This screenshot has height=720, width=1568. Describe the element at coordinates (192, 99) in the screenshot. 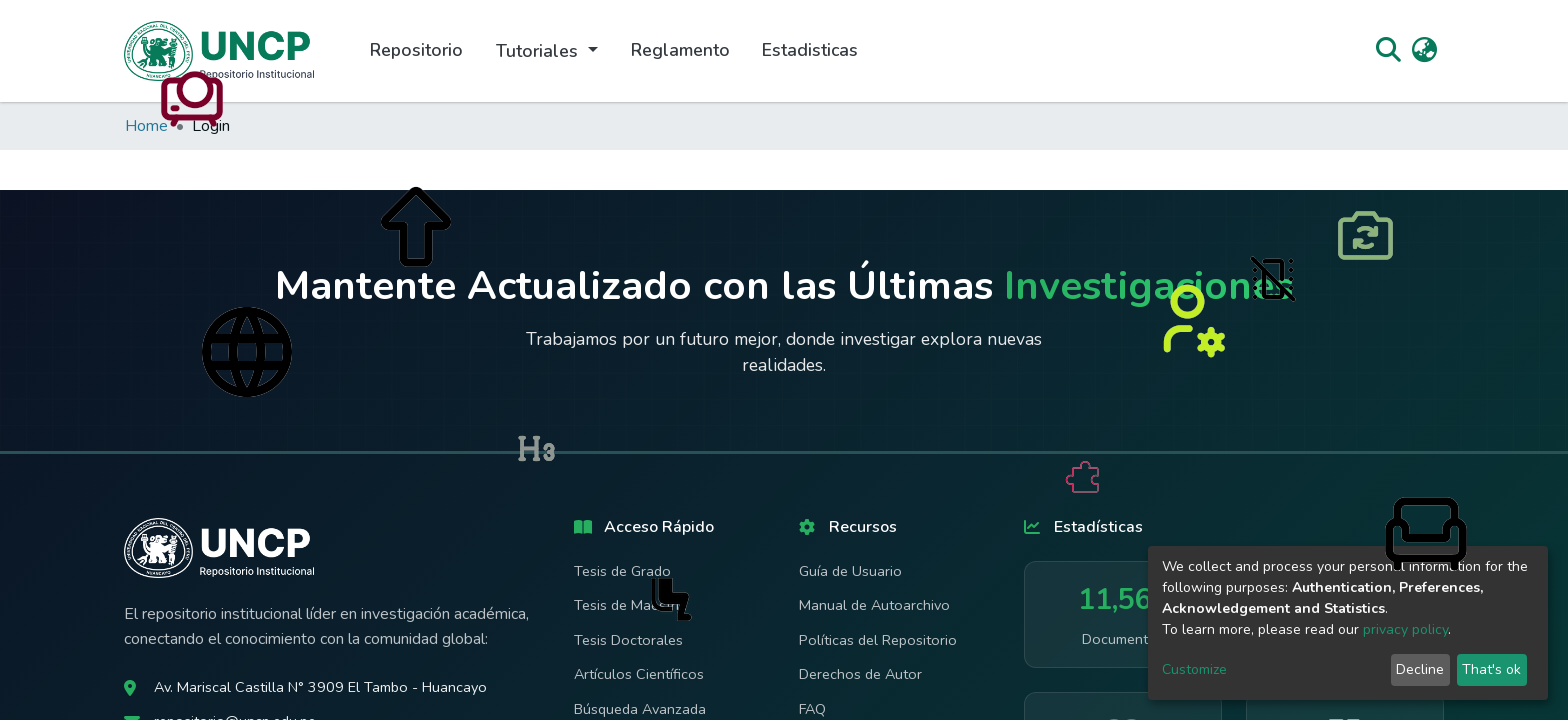

I see `connect to a projector device` at that location.